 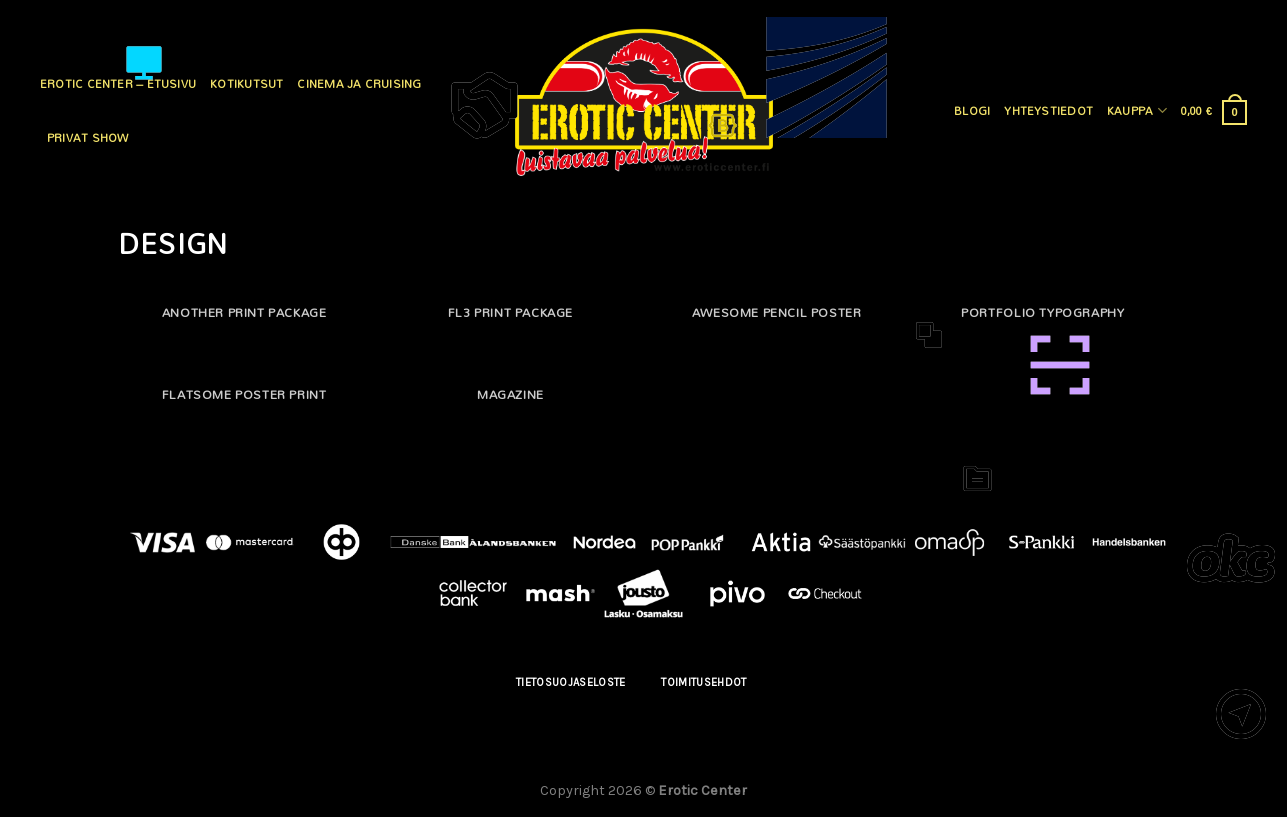 What do you see at coordinates (826, 77) in the screenshot?
I see `Fraunhofer-Gesellschaft organization logo` at bounding box center [826, 77].